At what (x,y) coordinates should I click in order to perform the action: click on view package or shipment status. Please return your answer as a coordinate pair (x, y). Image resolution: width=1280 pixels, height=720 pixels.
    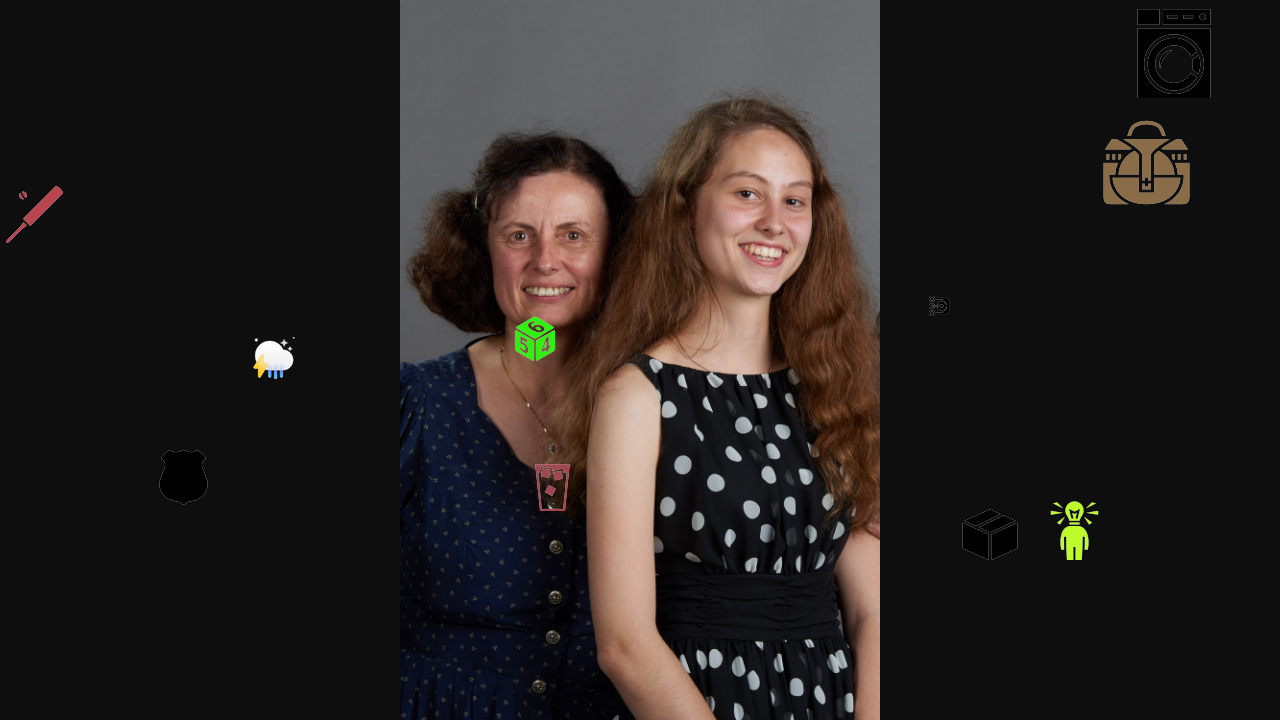
    Looking at the image, I should click on (990, 535).